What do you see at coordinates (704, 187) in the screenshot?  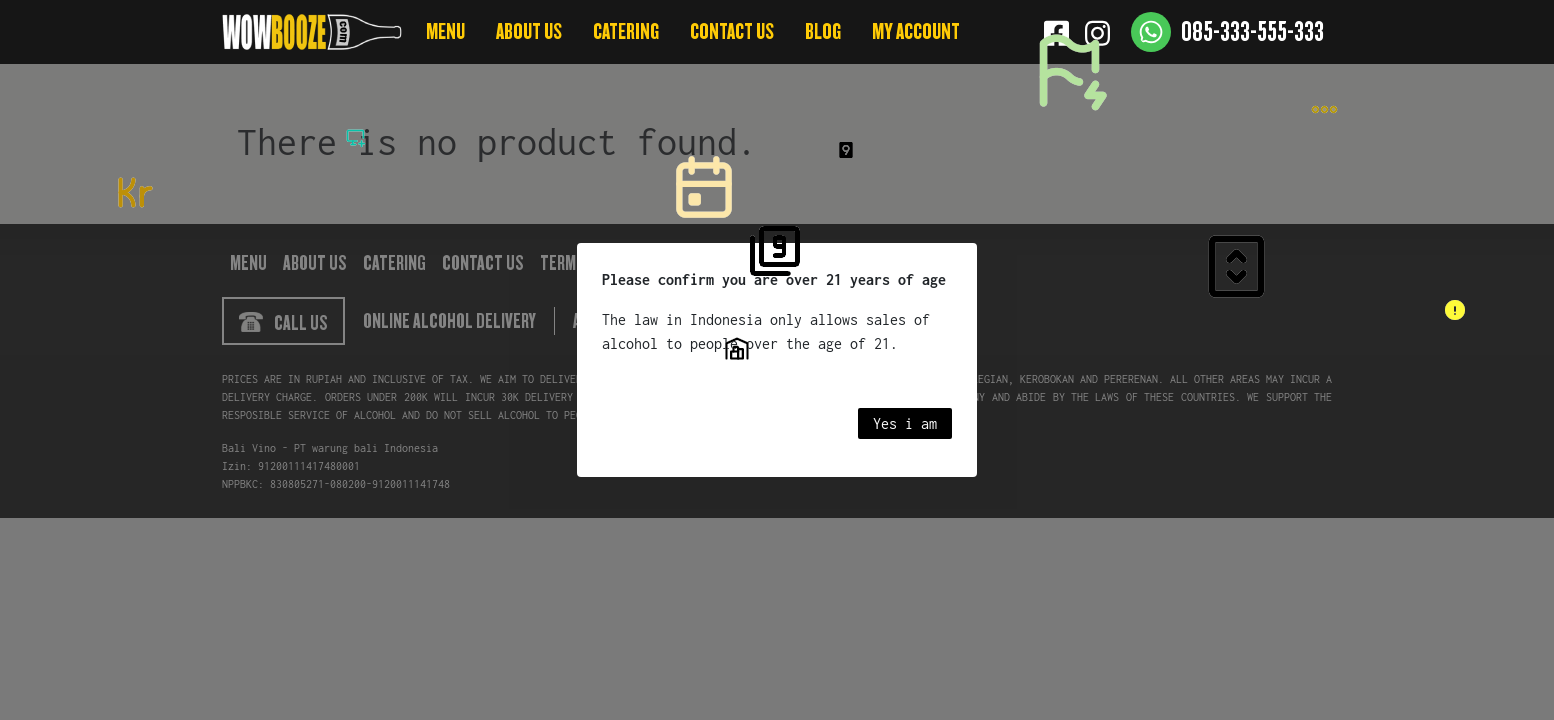 I see `view or add a calendar event` at bounding box center [704, 187].